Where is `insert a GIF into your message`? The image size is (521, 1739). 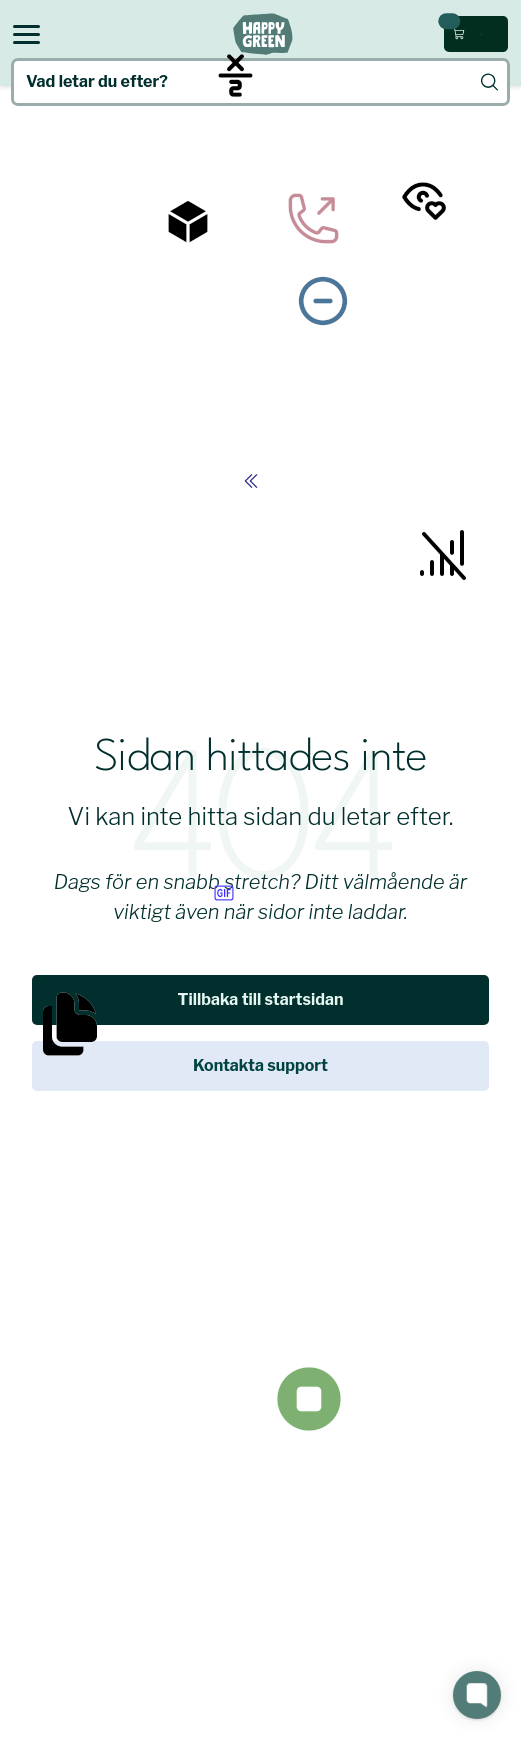
insert a GIF into your message is located at coordinates (224, 893).